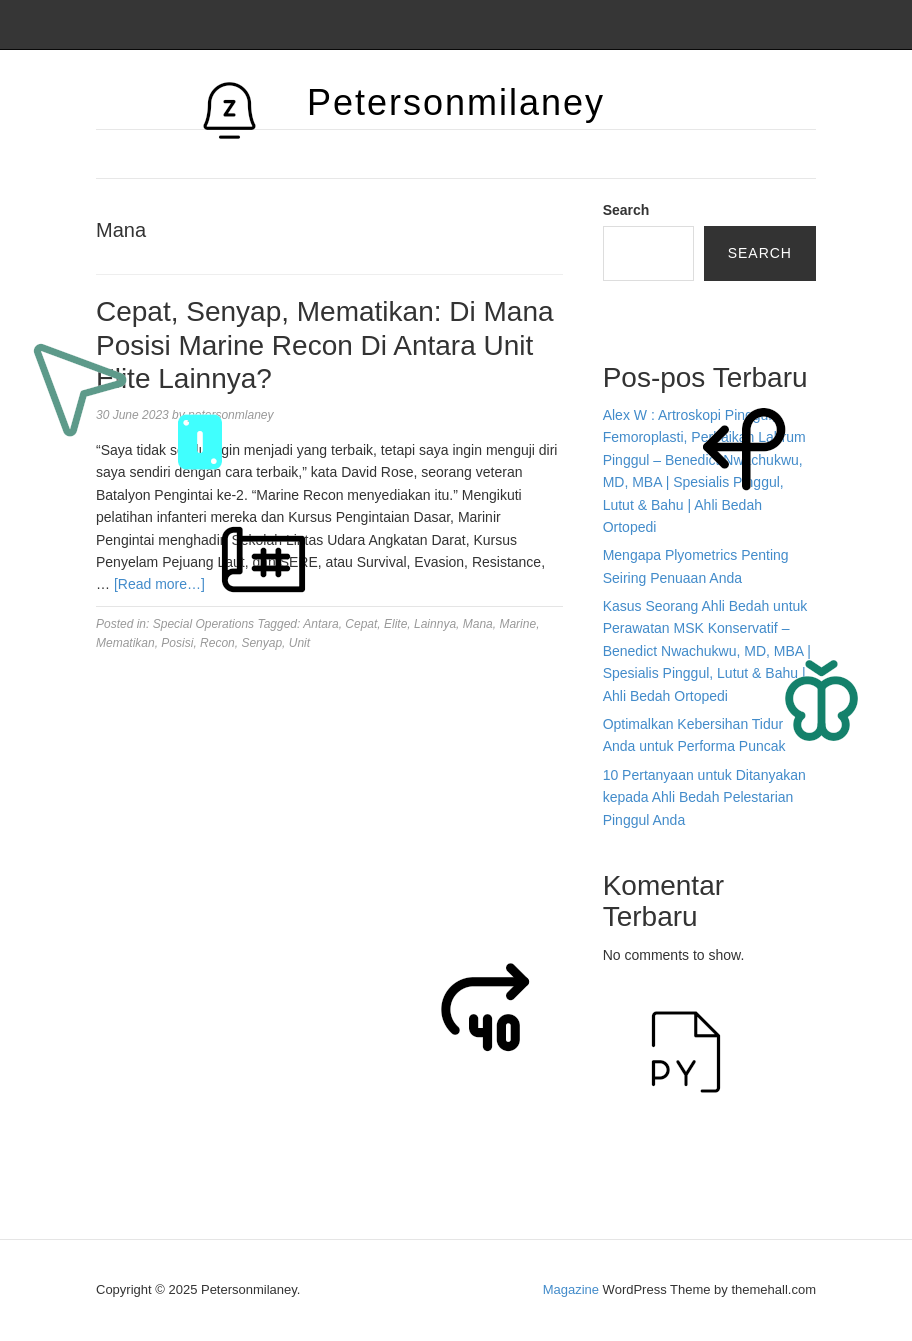 This screenshot has width=912, height=1341. What do you see at coordinates (73, 383) in the screenshot?
I see `tap to navigate to a destination` at bounding box center [73, 383].